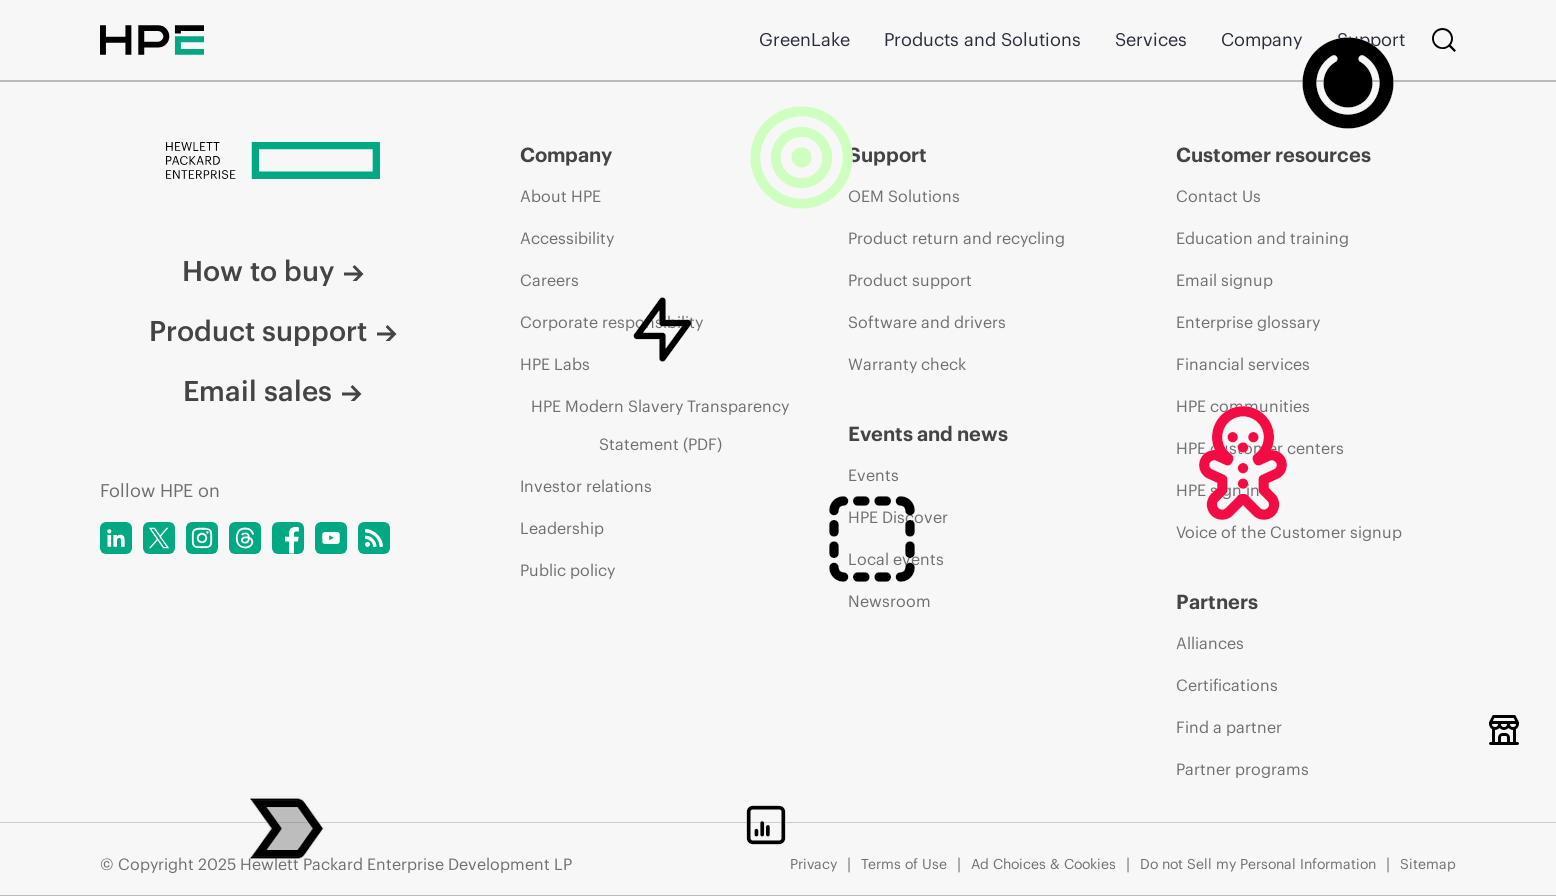 This screenshot has height=896, width=1556. Describe the element at coordinates (1348, 83) in the screenshot. I see `indicates loading or processing in progress` at that location.